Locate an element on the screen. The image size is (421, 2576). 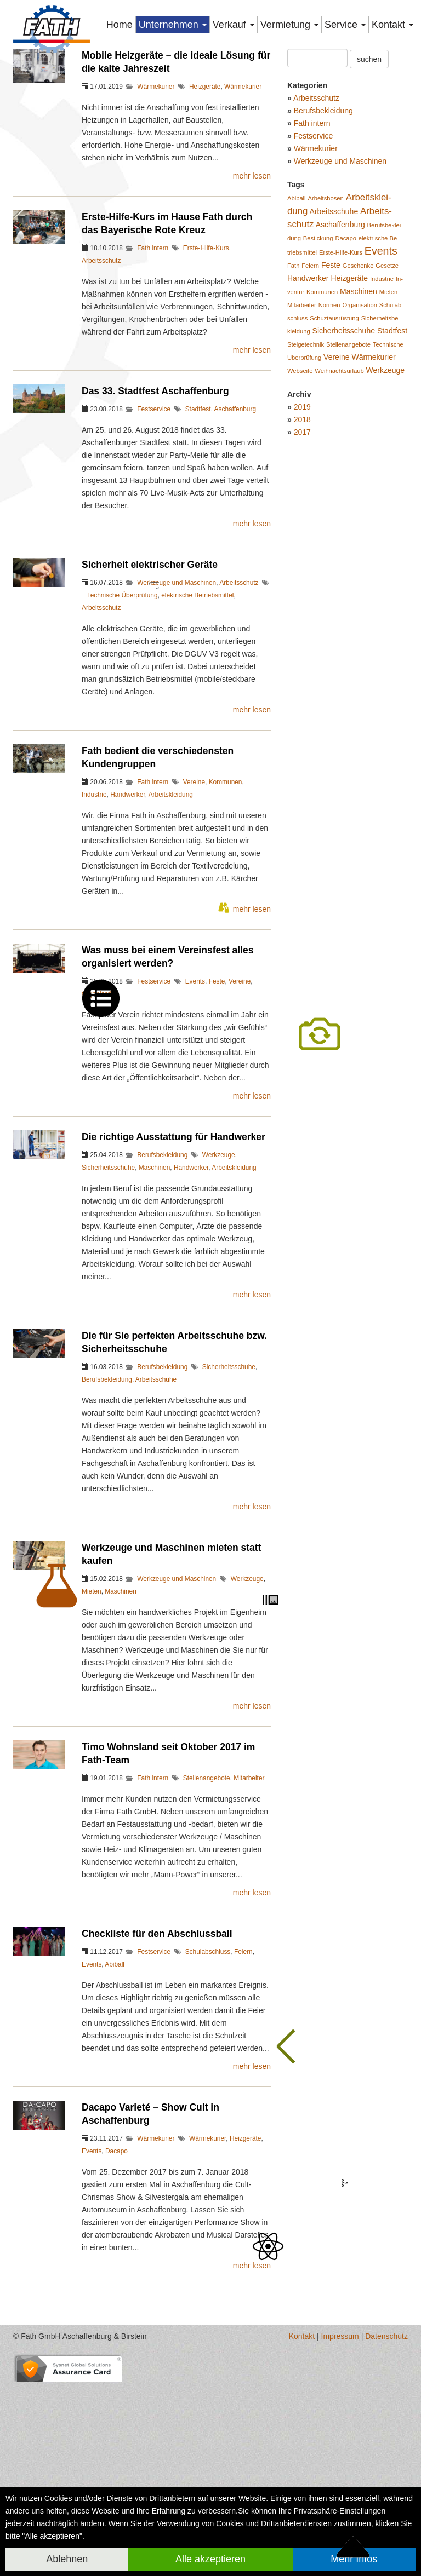
merge branches in version control is located at coordinates (345, 2183).